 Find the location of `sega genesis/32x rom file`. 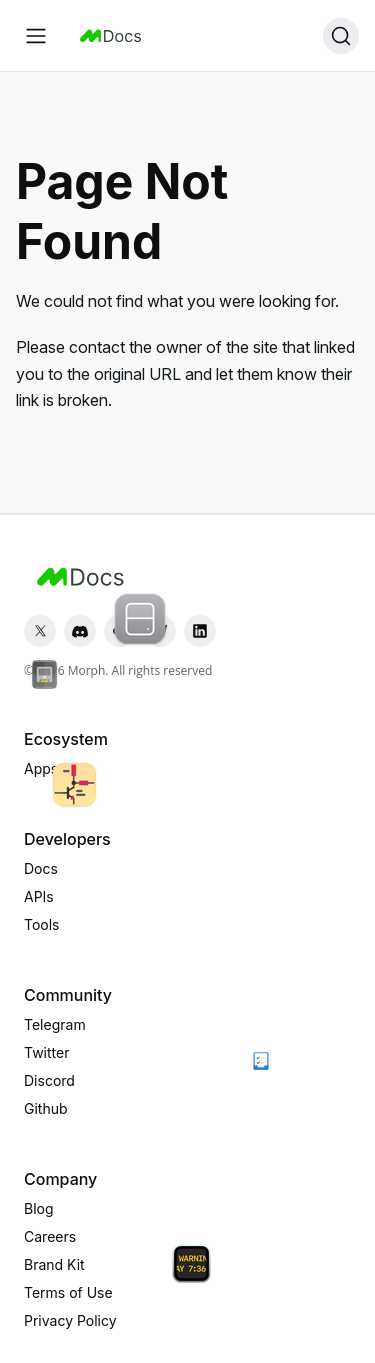

sega genesis/32x rom file is located at coordinates (44, 674).